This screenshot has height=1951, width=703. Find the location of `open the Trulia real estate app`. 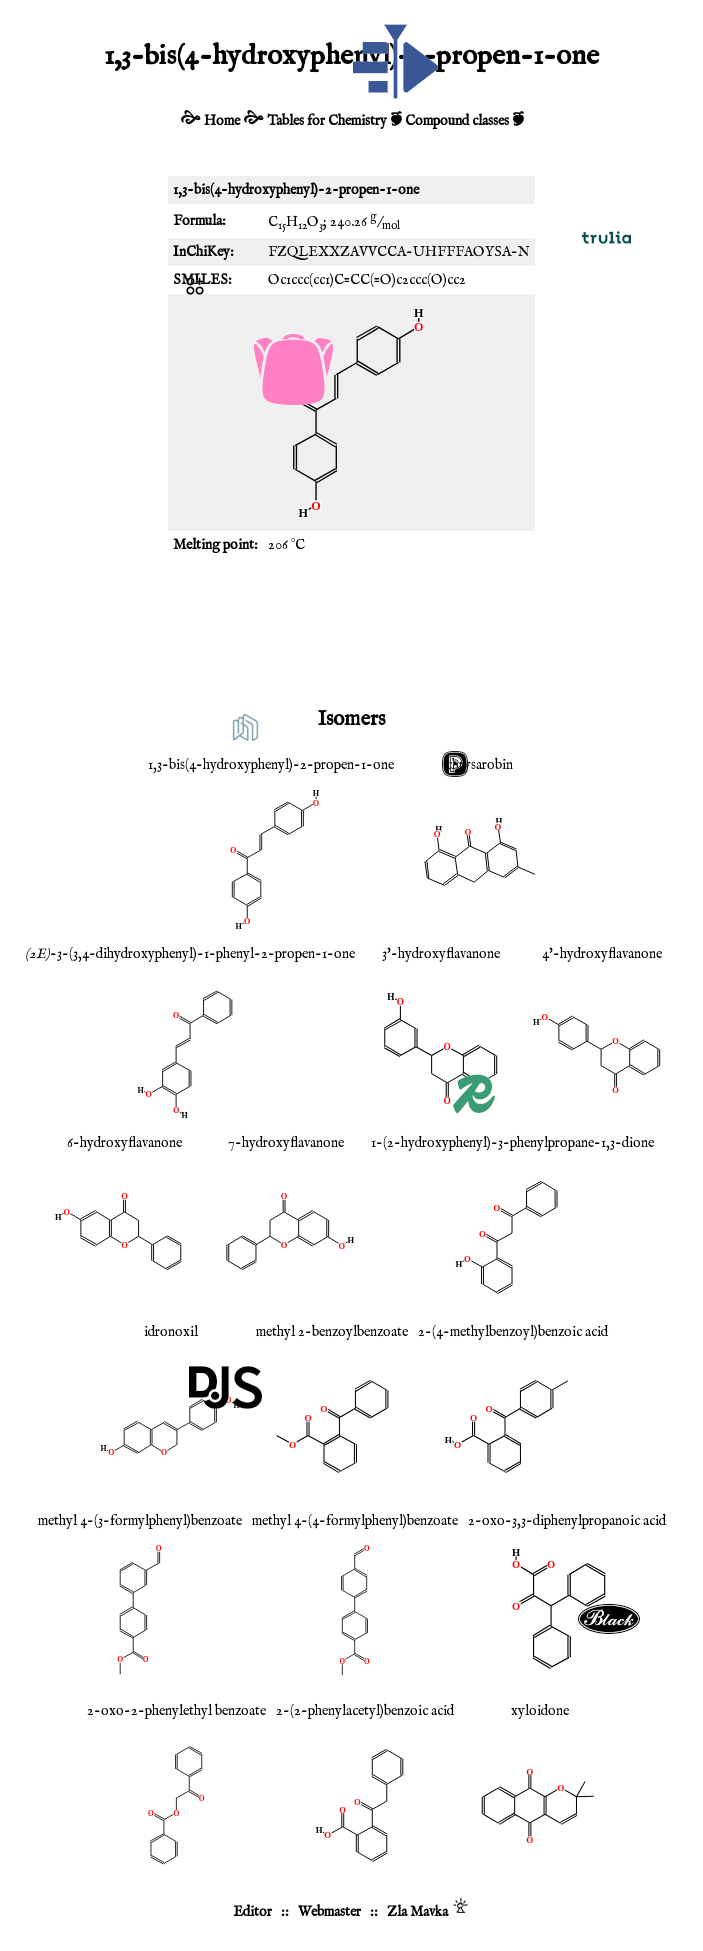

open the Trulia real estate app is located at coordinates (606, 237).